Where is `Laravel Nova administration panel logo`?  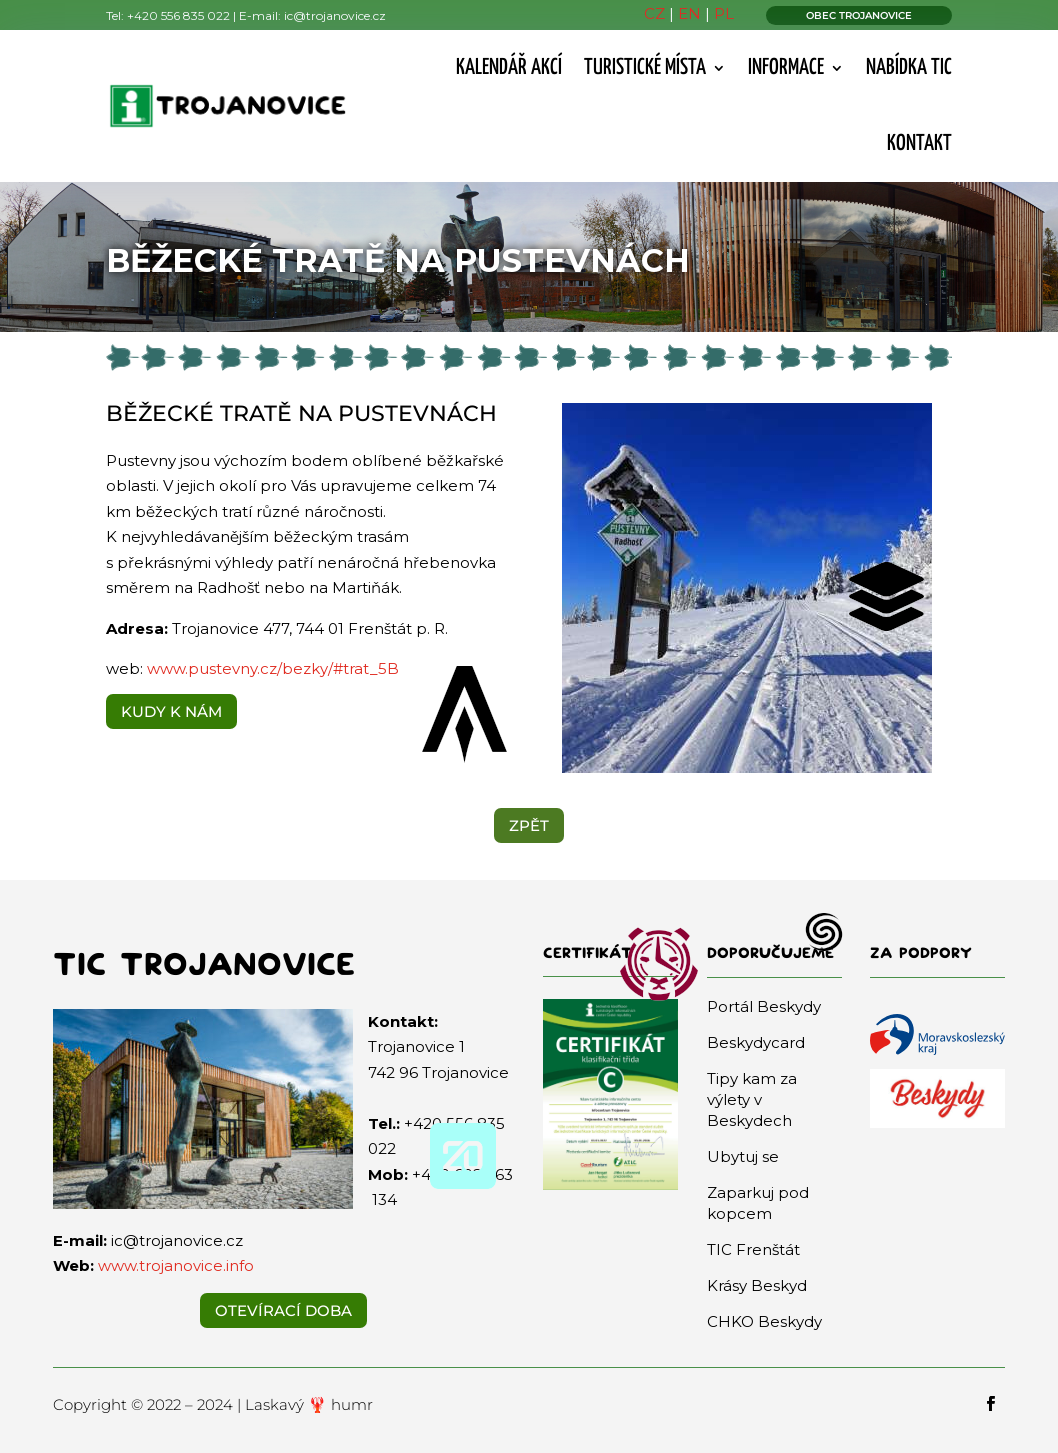 Laravel Nova administration panel logo is located at coordinates (824, 932).